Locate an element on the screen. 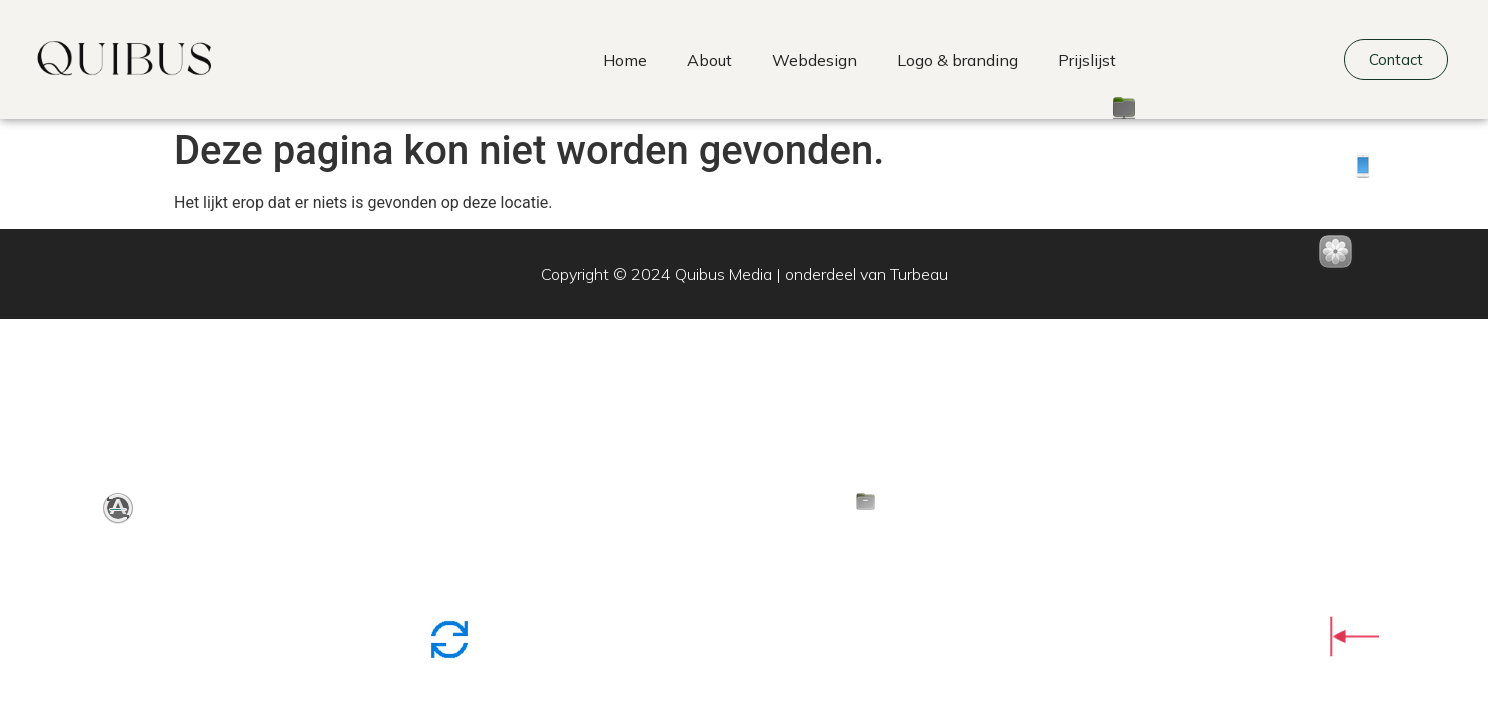 Image resolution: width=1488 pixels, height=720 pixels. open the file manager application is located at coordinates (865, 501).